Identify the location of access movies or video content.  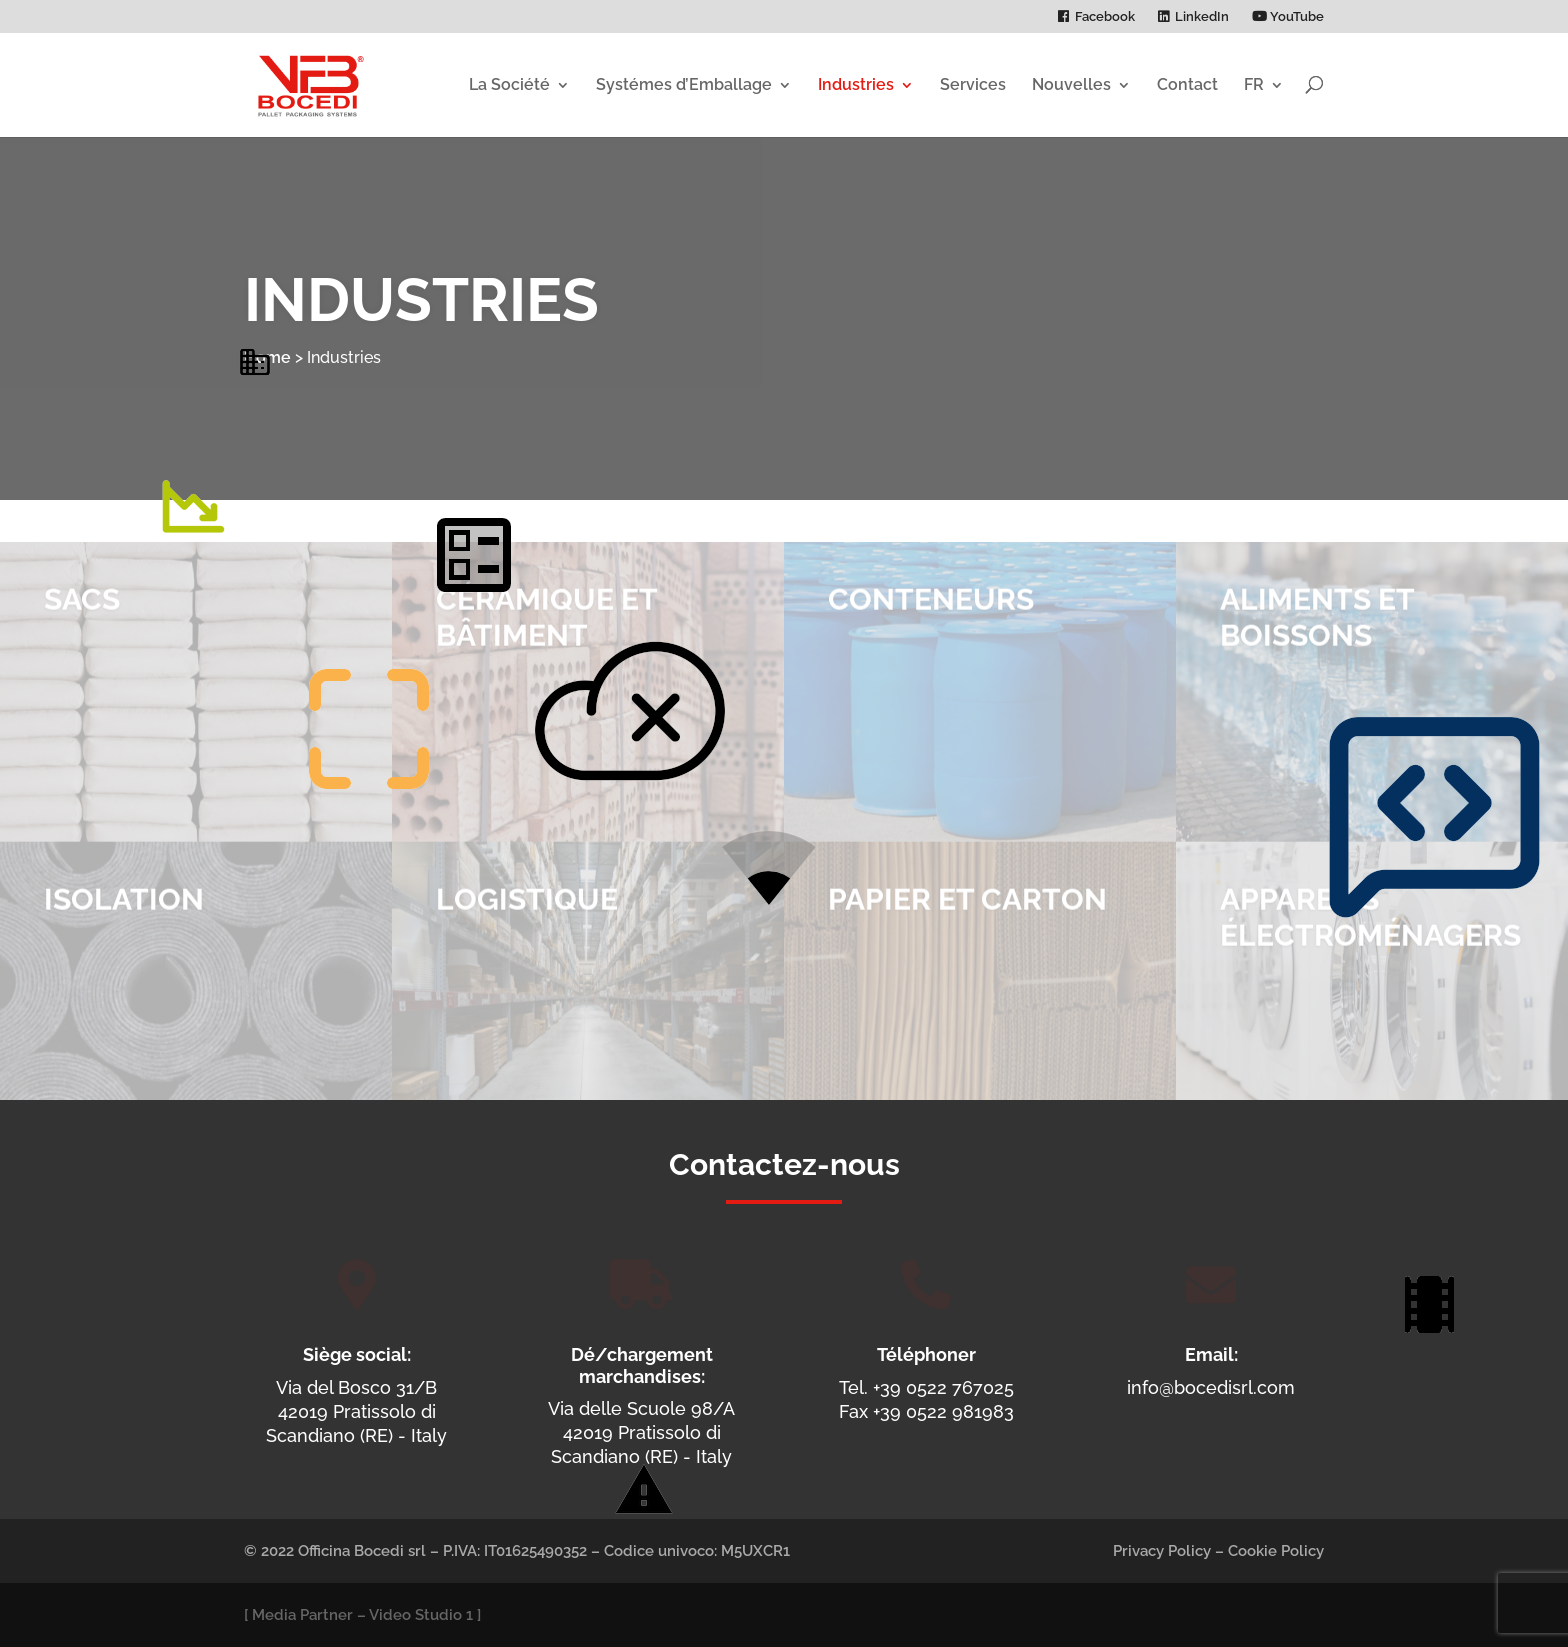
(1429, 1304).